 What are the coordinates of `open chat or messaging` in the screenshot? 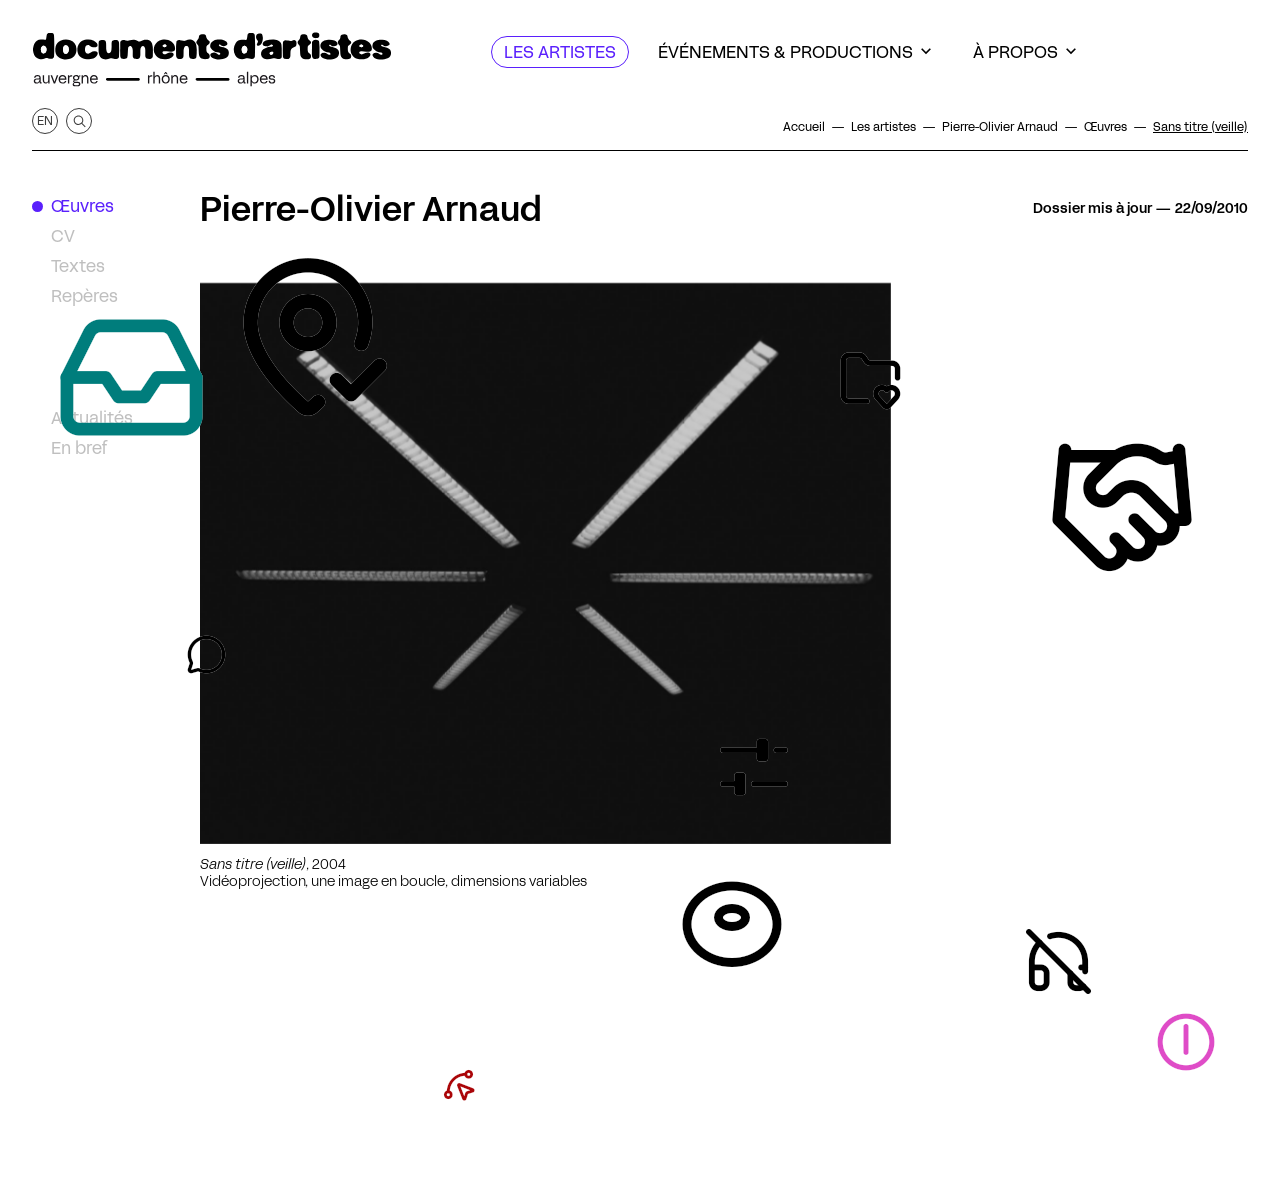 It's located at (206, 654).